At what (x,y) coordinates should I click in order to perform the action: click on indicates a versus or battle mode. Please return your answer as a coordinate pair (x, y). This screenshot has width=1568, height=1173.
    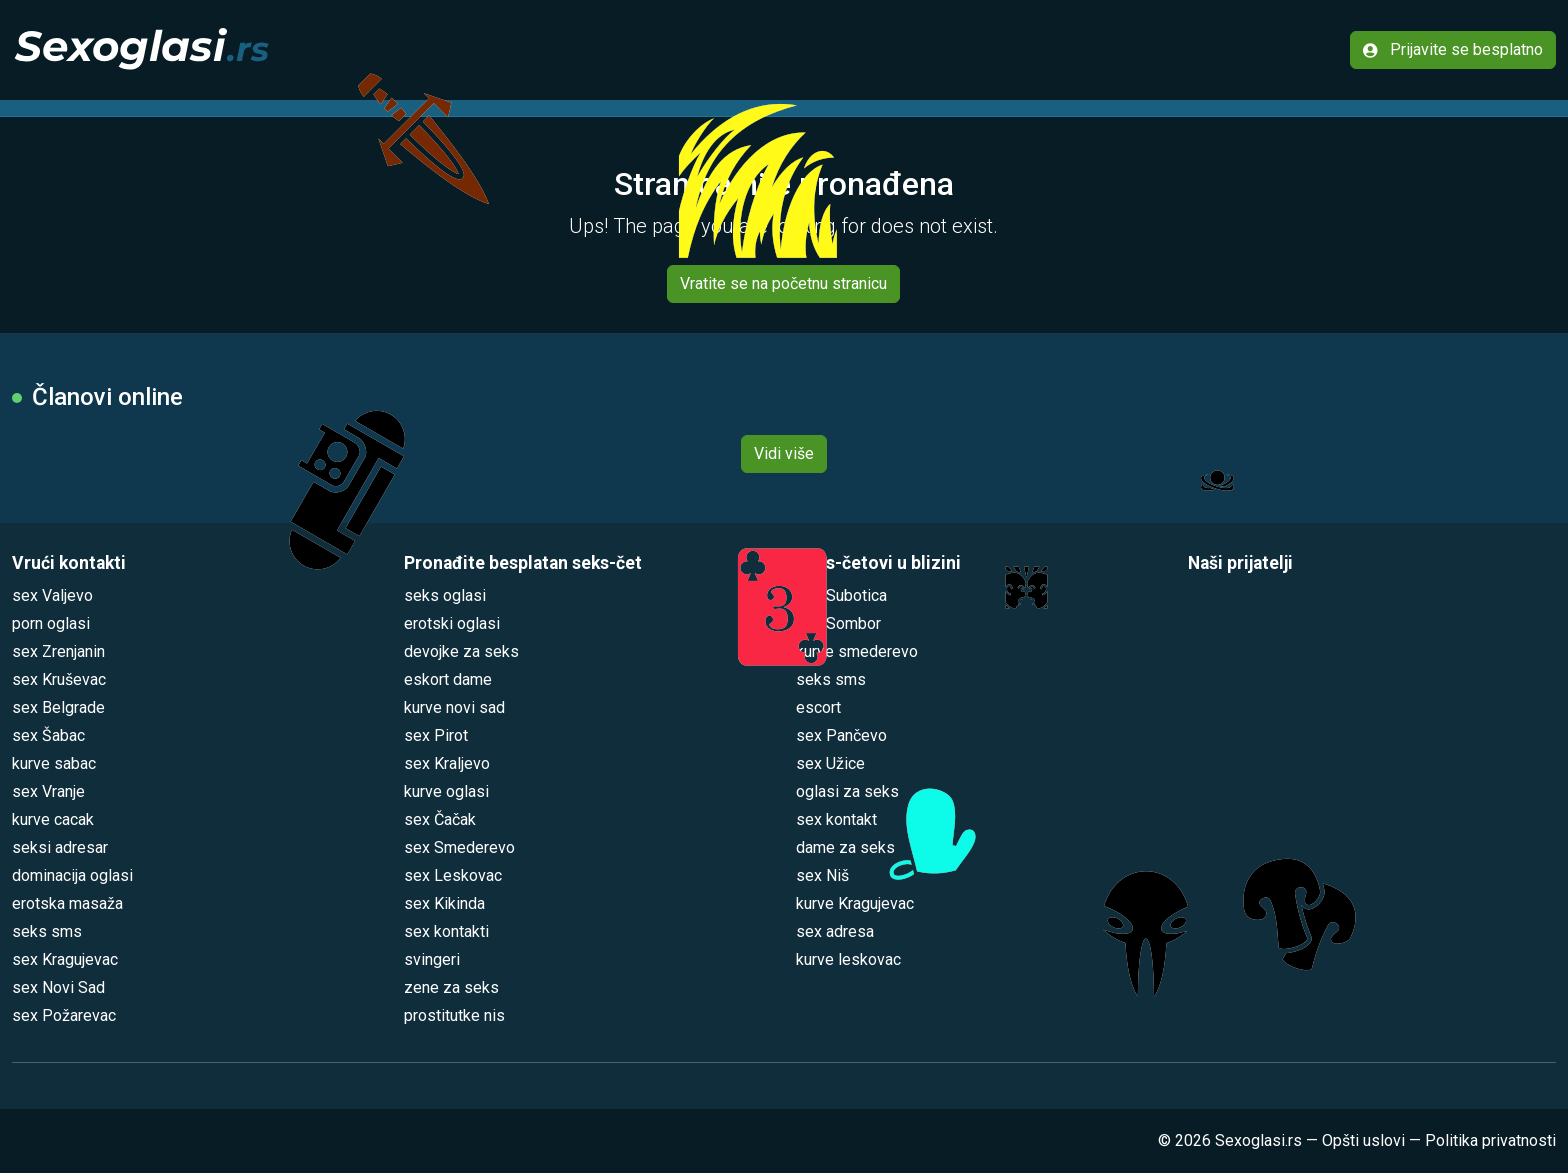
    Looking at the image, I should click on (1026, 587).